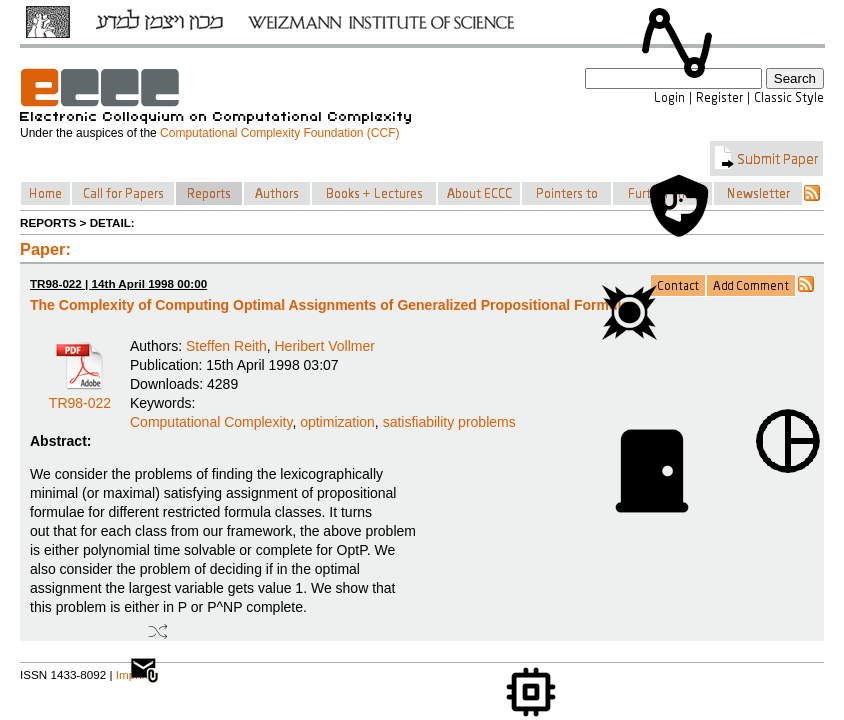 This screenshot has height=720, width=844. What do you see at coordinates (788, 441) in the screenshot?
I see `view data breakdown or statistics` at bounding box center [788, 441].